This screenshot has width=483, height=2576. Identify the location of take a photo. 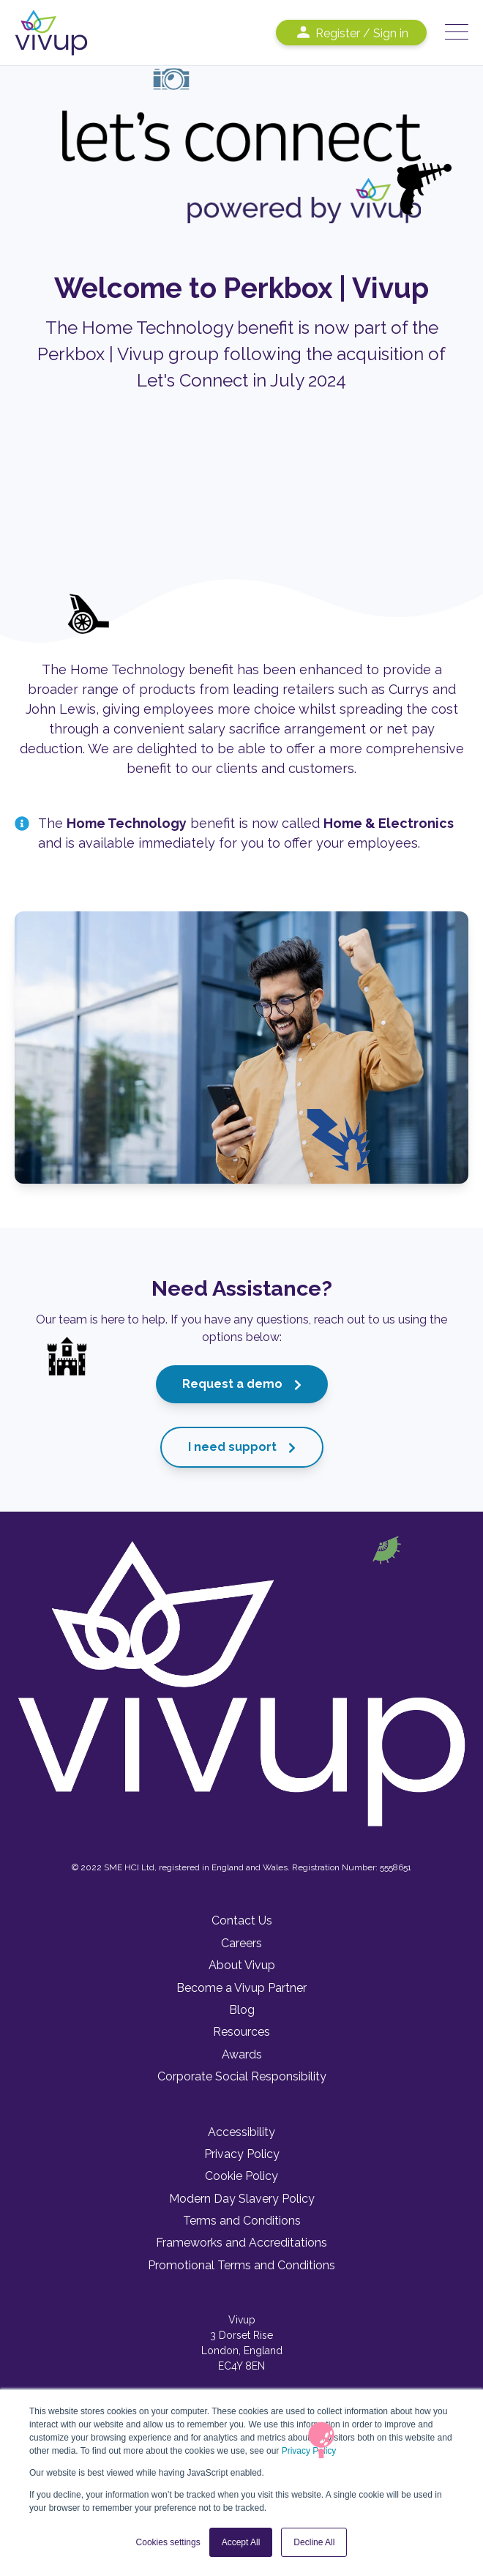
(171, 79).